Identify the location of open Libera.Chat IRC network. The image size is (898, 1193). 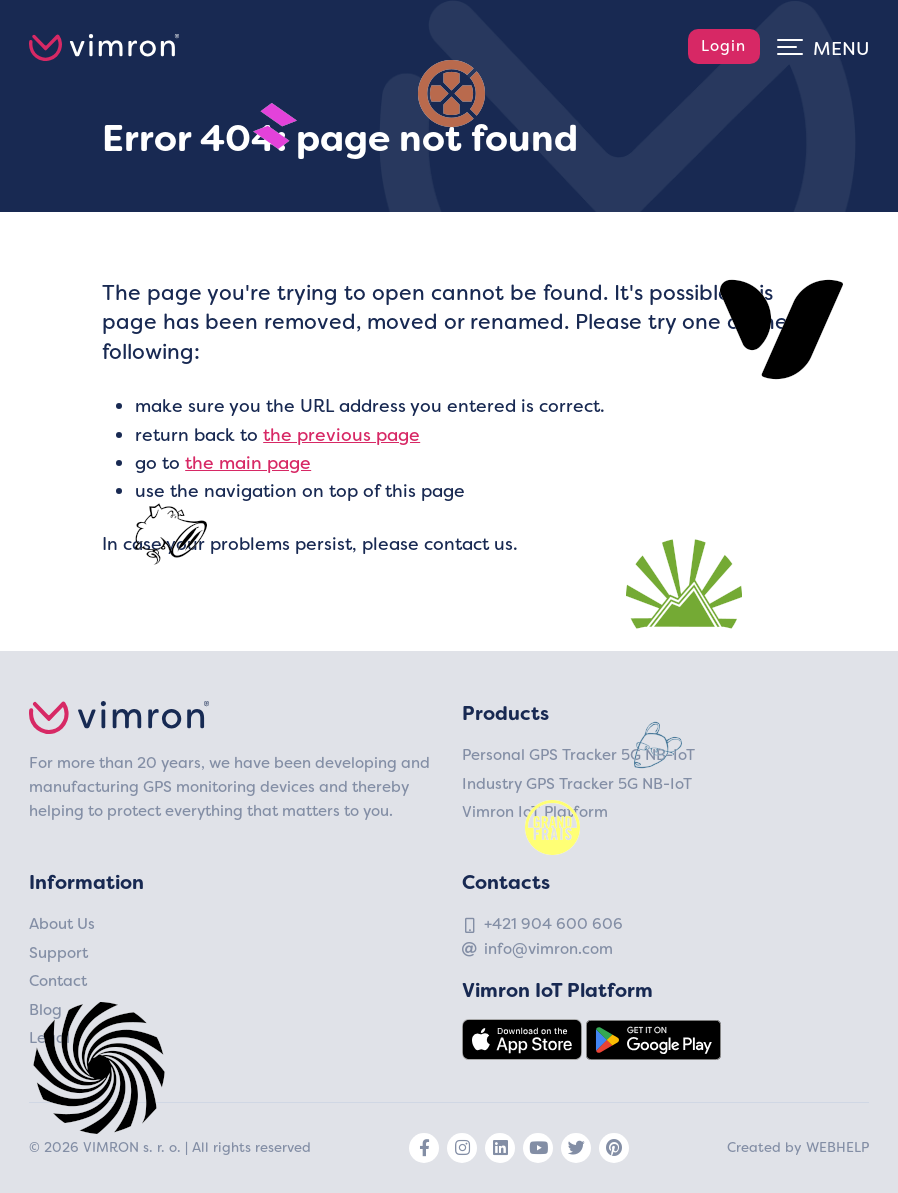
(684, 584).